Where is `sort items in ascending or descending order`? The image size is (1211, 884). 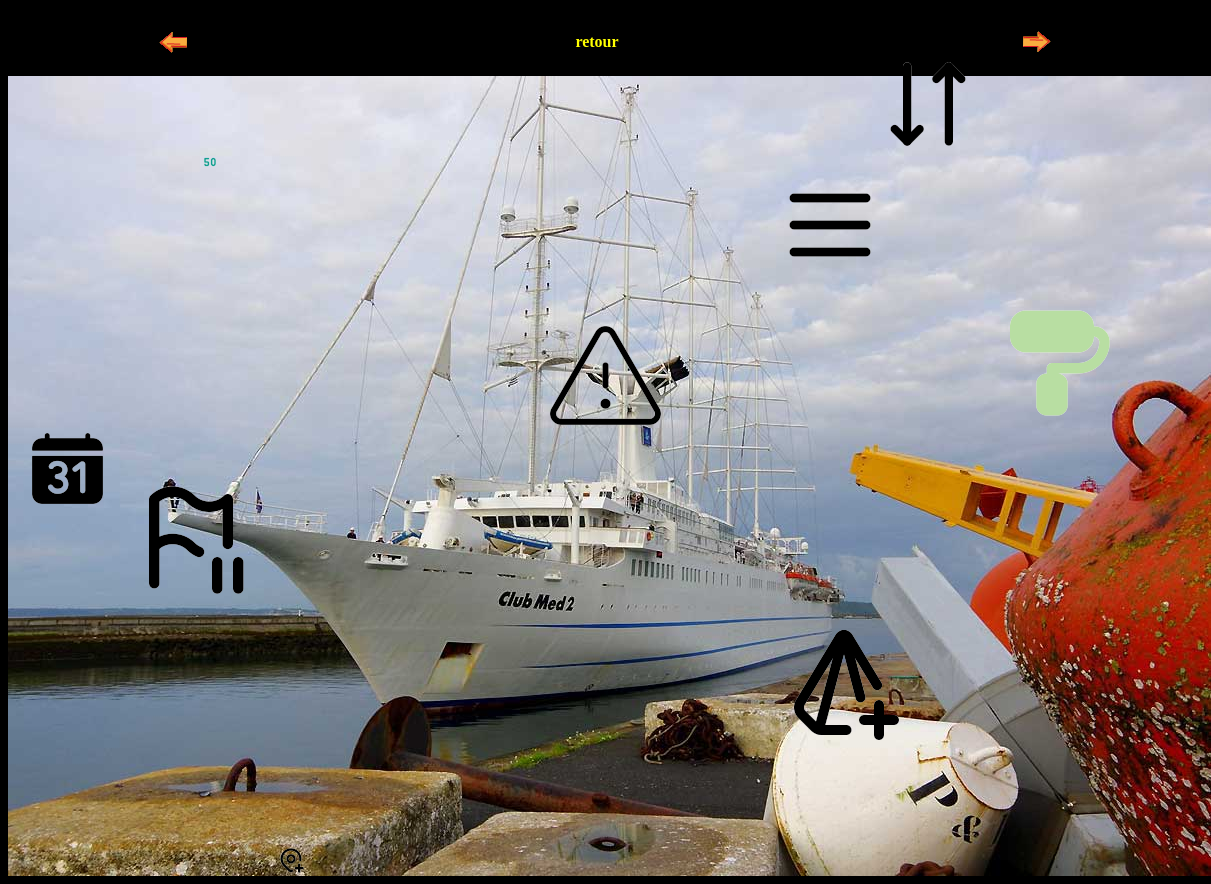 sort items in ascending or descending order is located at coordinates (928, 104).